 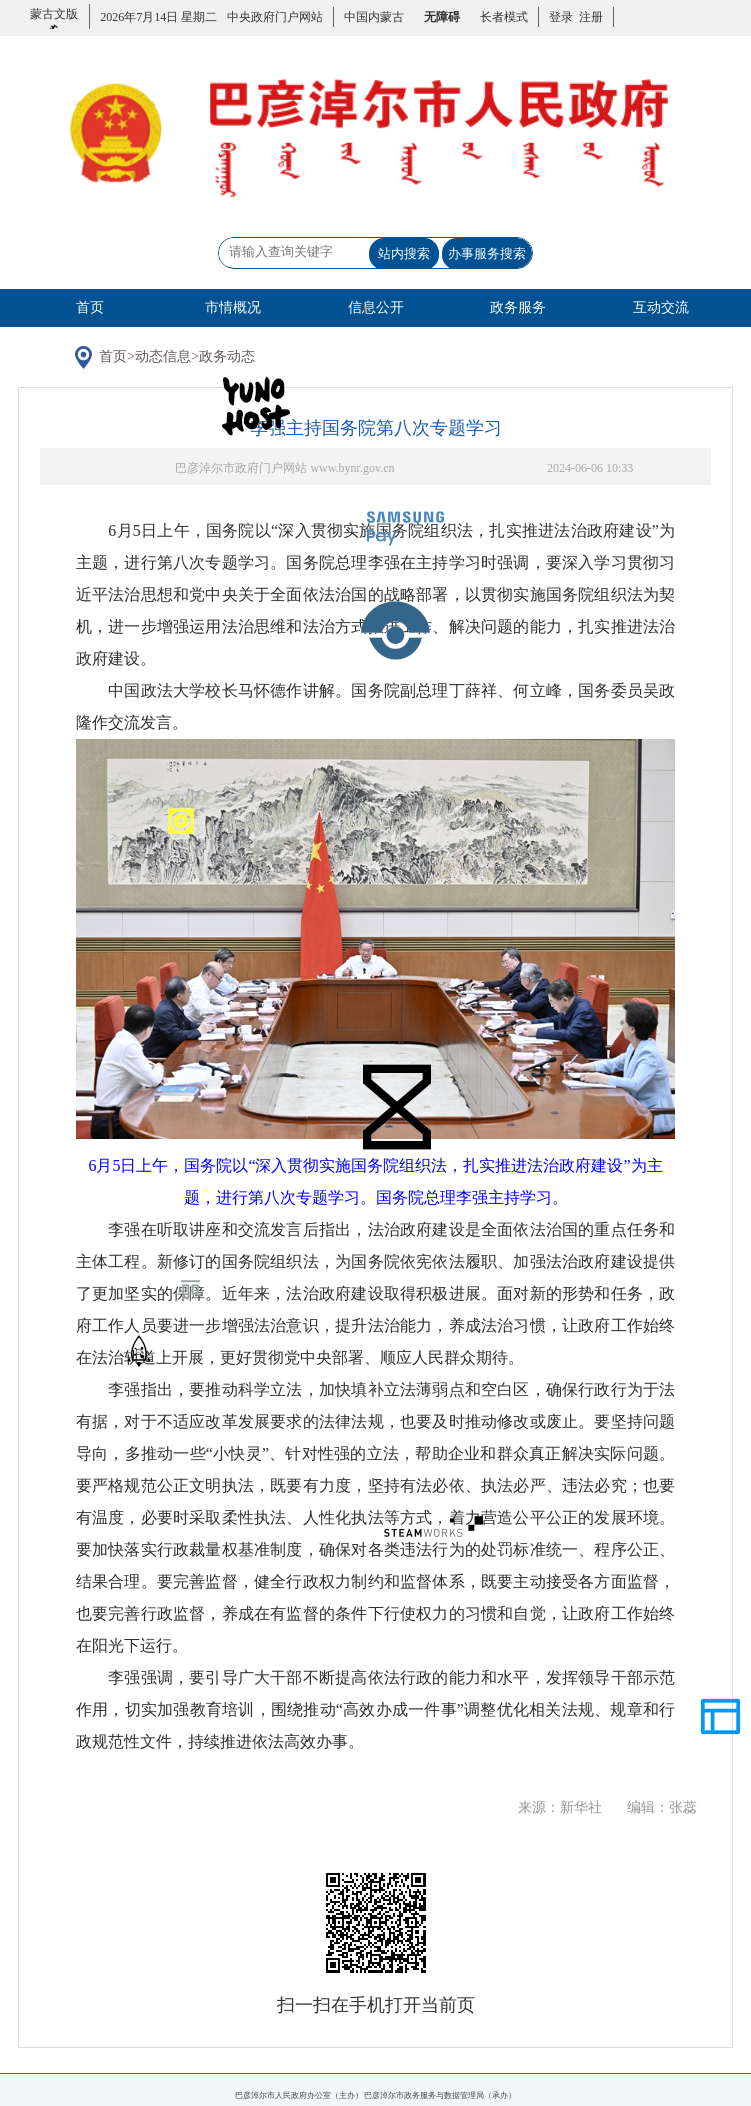 What do you see at coordinates (397, 1107) in the screenshot?
I see `indicates a process is in progress or loading` at bounding box center [397, 1107].